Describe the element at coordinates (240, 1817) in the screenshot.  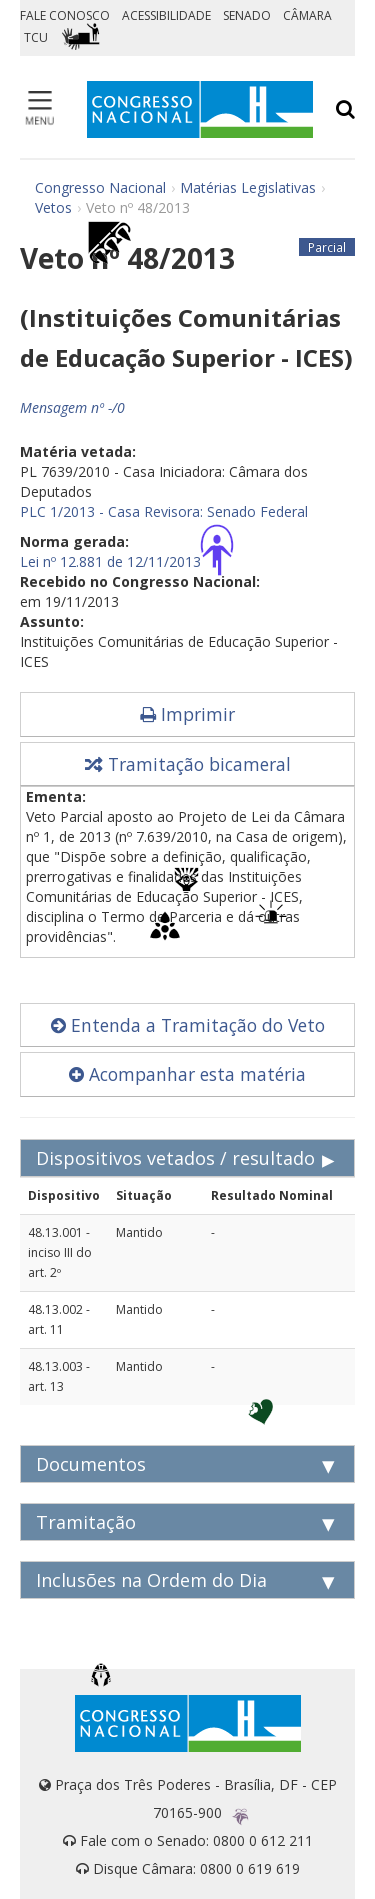
I see `represents plant or nature-related content` at that location.